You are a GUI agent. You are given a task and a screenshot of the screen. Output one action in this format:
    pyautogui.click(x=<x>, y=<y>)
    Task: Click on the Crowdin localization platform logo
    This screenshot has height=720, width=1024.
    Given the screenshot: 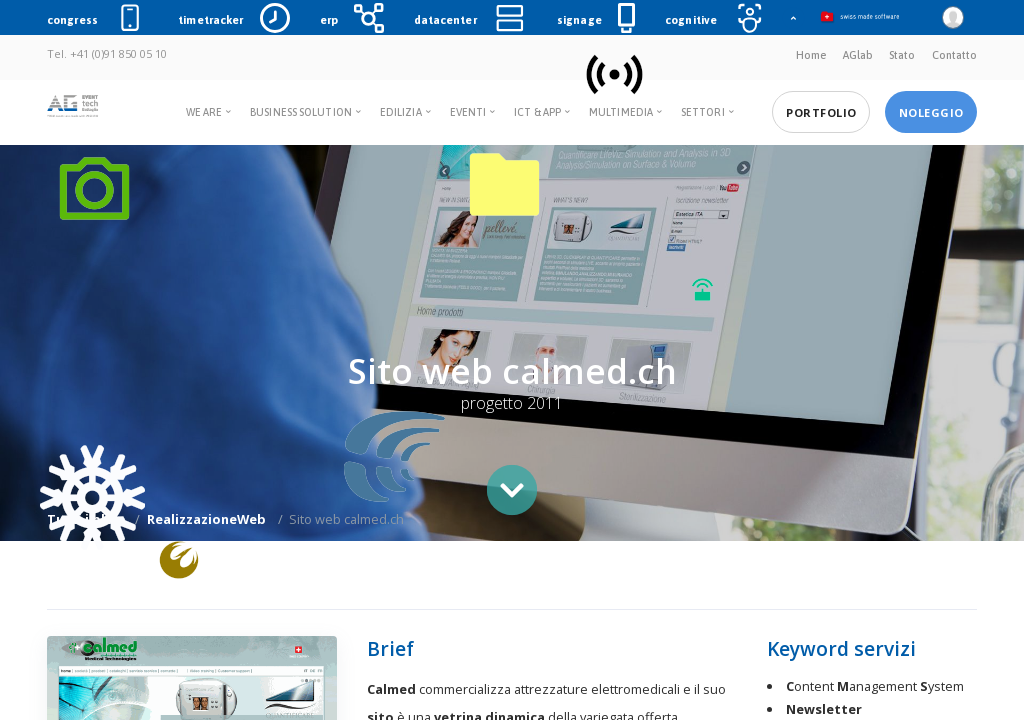 What is the action you would take?
    pyautogui.click(x=394, y=456)
    